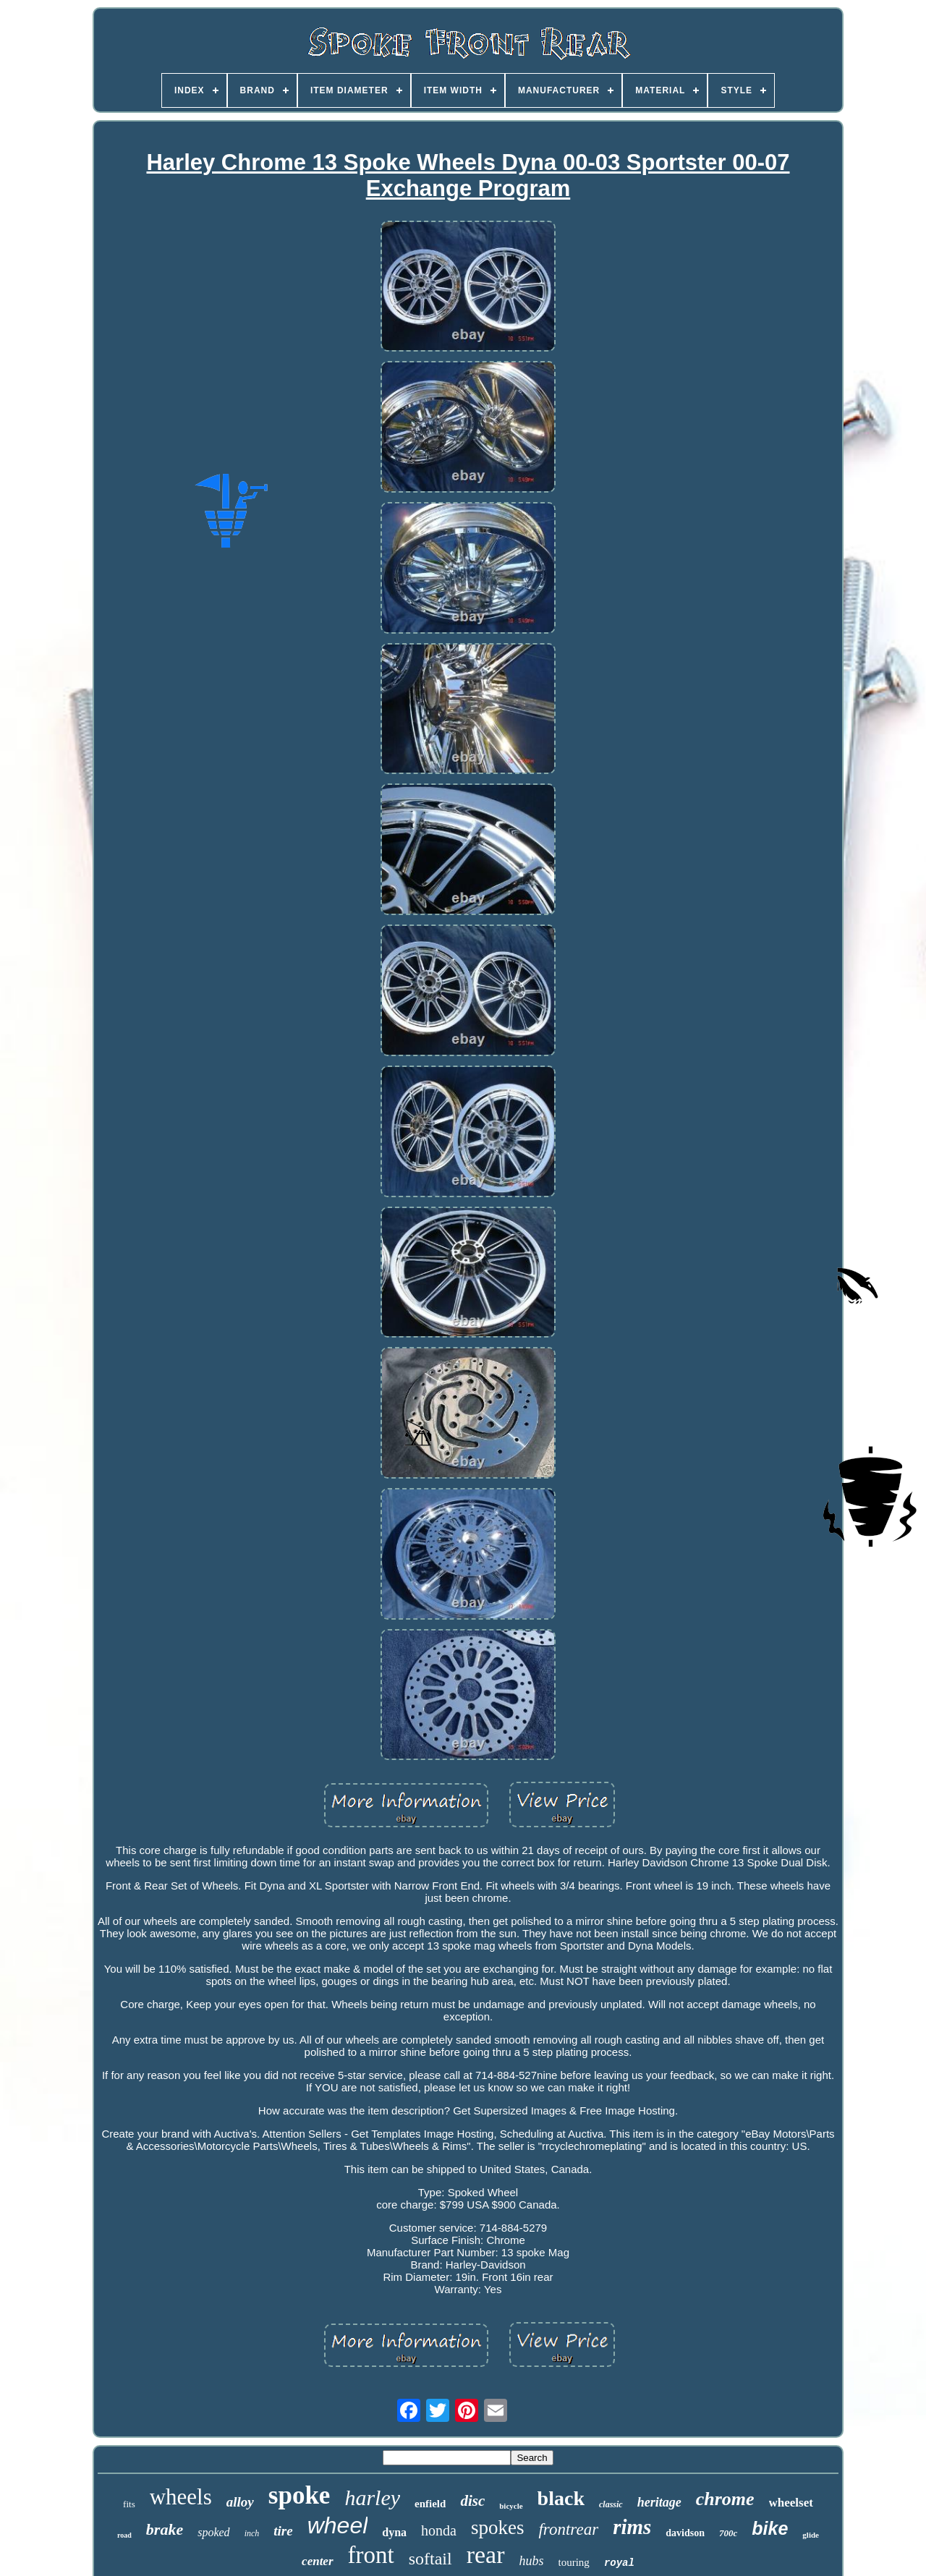  What do you see at coordinates (870, 1496) in the screenshot?
I see `access food or restaurant options in a game` at bounding box center [870, 1496].